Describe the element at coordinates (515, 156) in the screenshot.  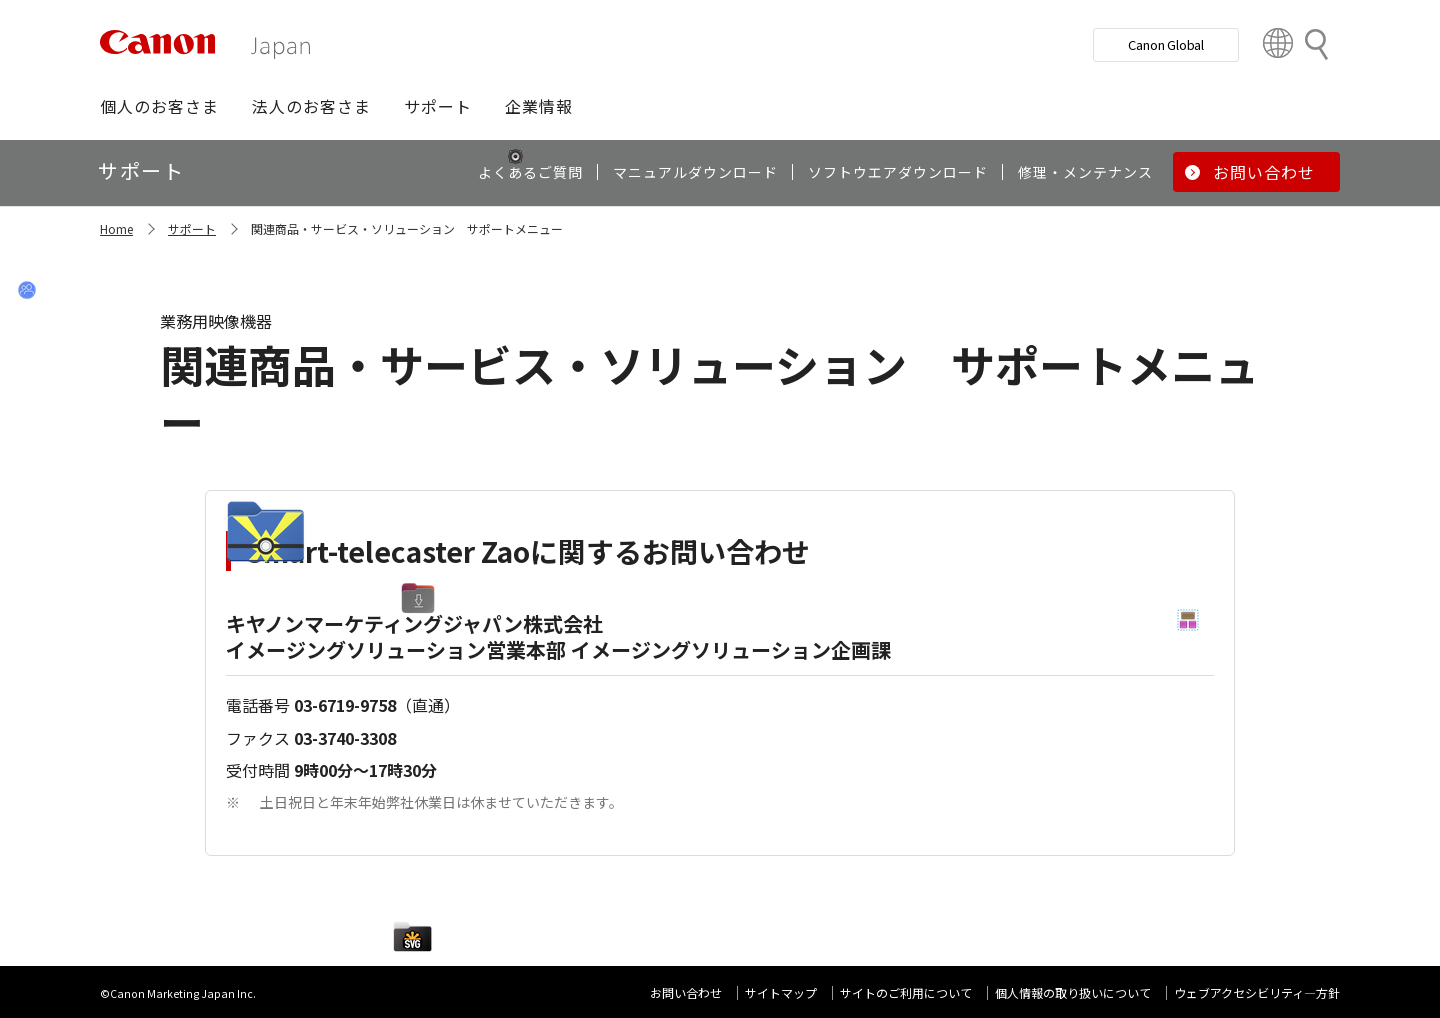
I see `adjust speaker or audio output settings` at that location.